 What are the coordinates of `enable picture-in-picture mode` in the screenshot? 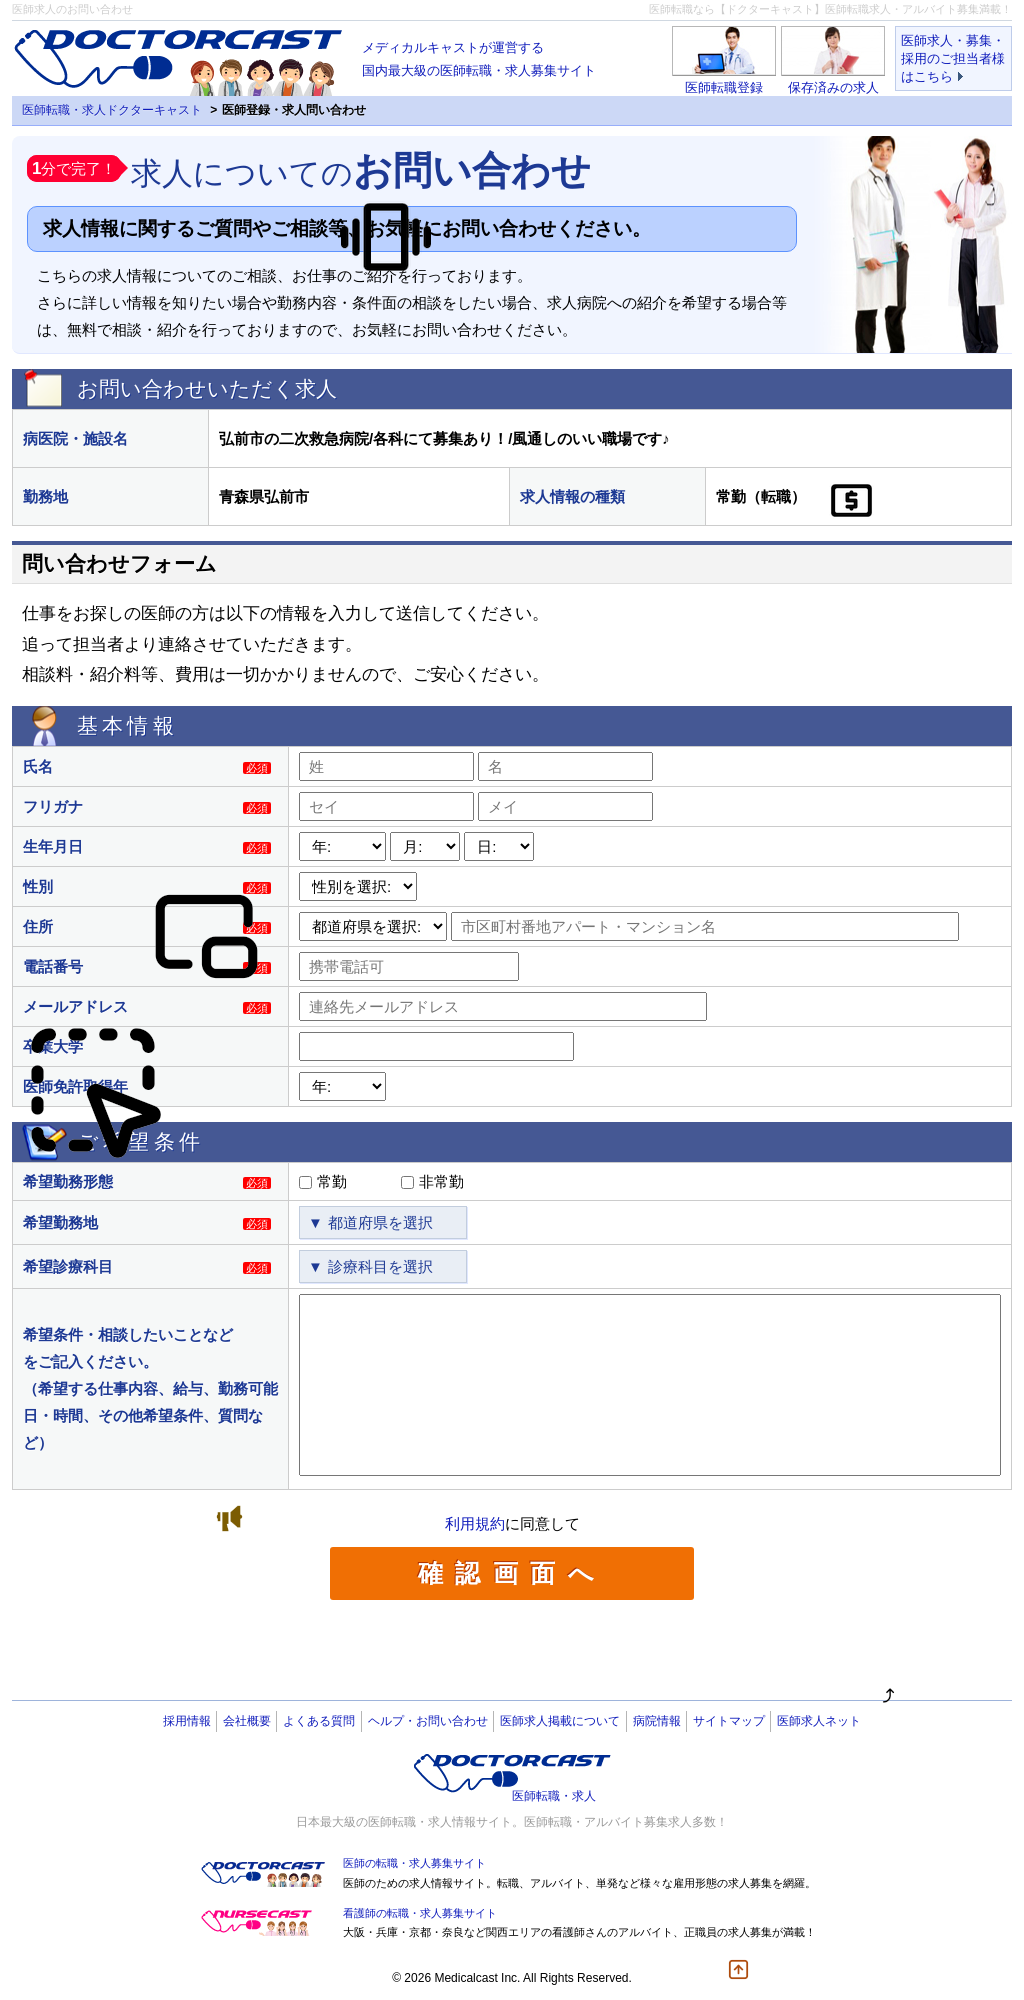 It's located at (206, 936).